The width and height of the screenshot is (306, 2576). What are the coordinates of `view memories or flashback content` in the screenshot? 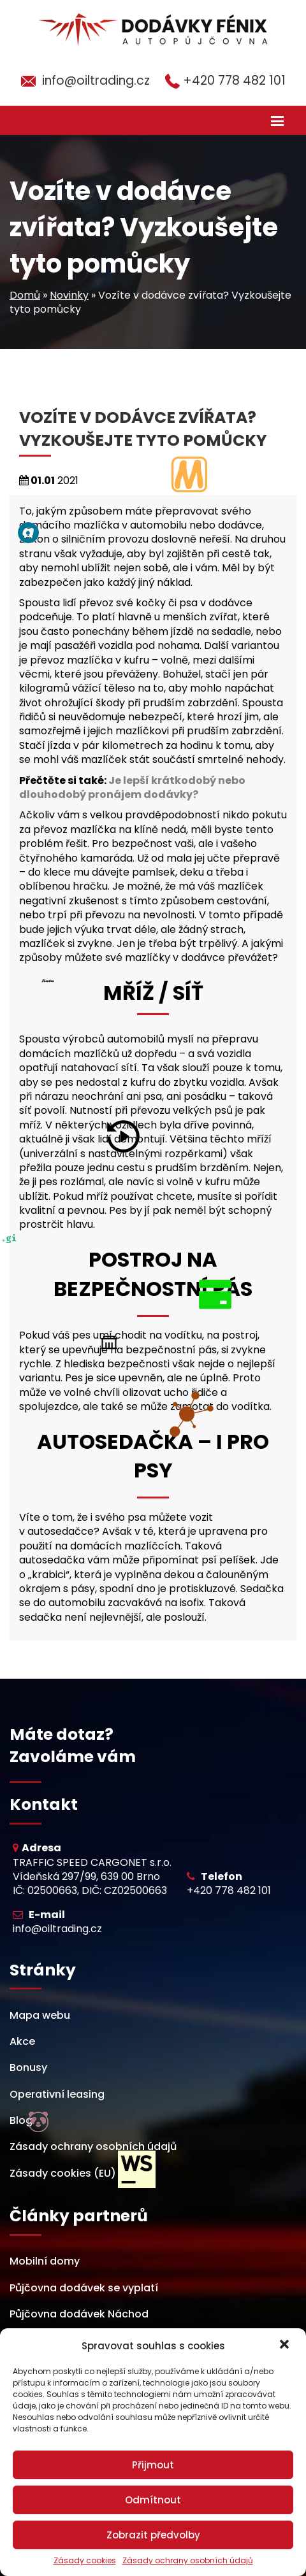 It's located at (123, 1136).